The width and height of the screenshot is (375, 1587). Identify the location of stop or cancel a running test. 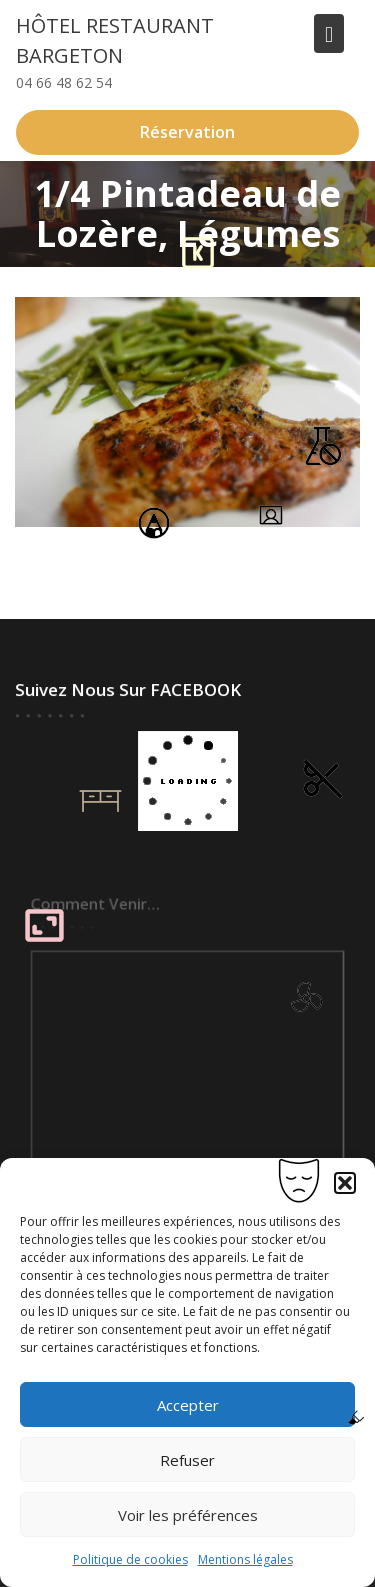
(322, 446).